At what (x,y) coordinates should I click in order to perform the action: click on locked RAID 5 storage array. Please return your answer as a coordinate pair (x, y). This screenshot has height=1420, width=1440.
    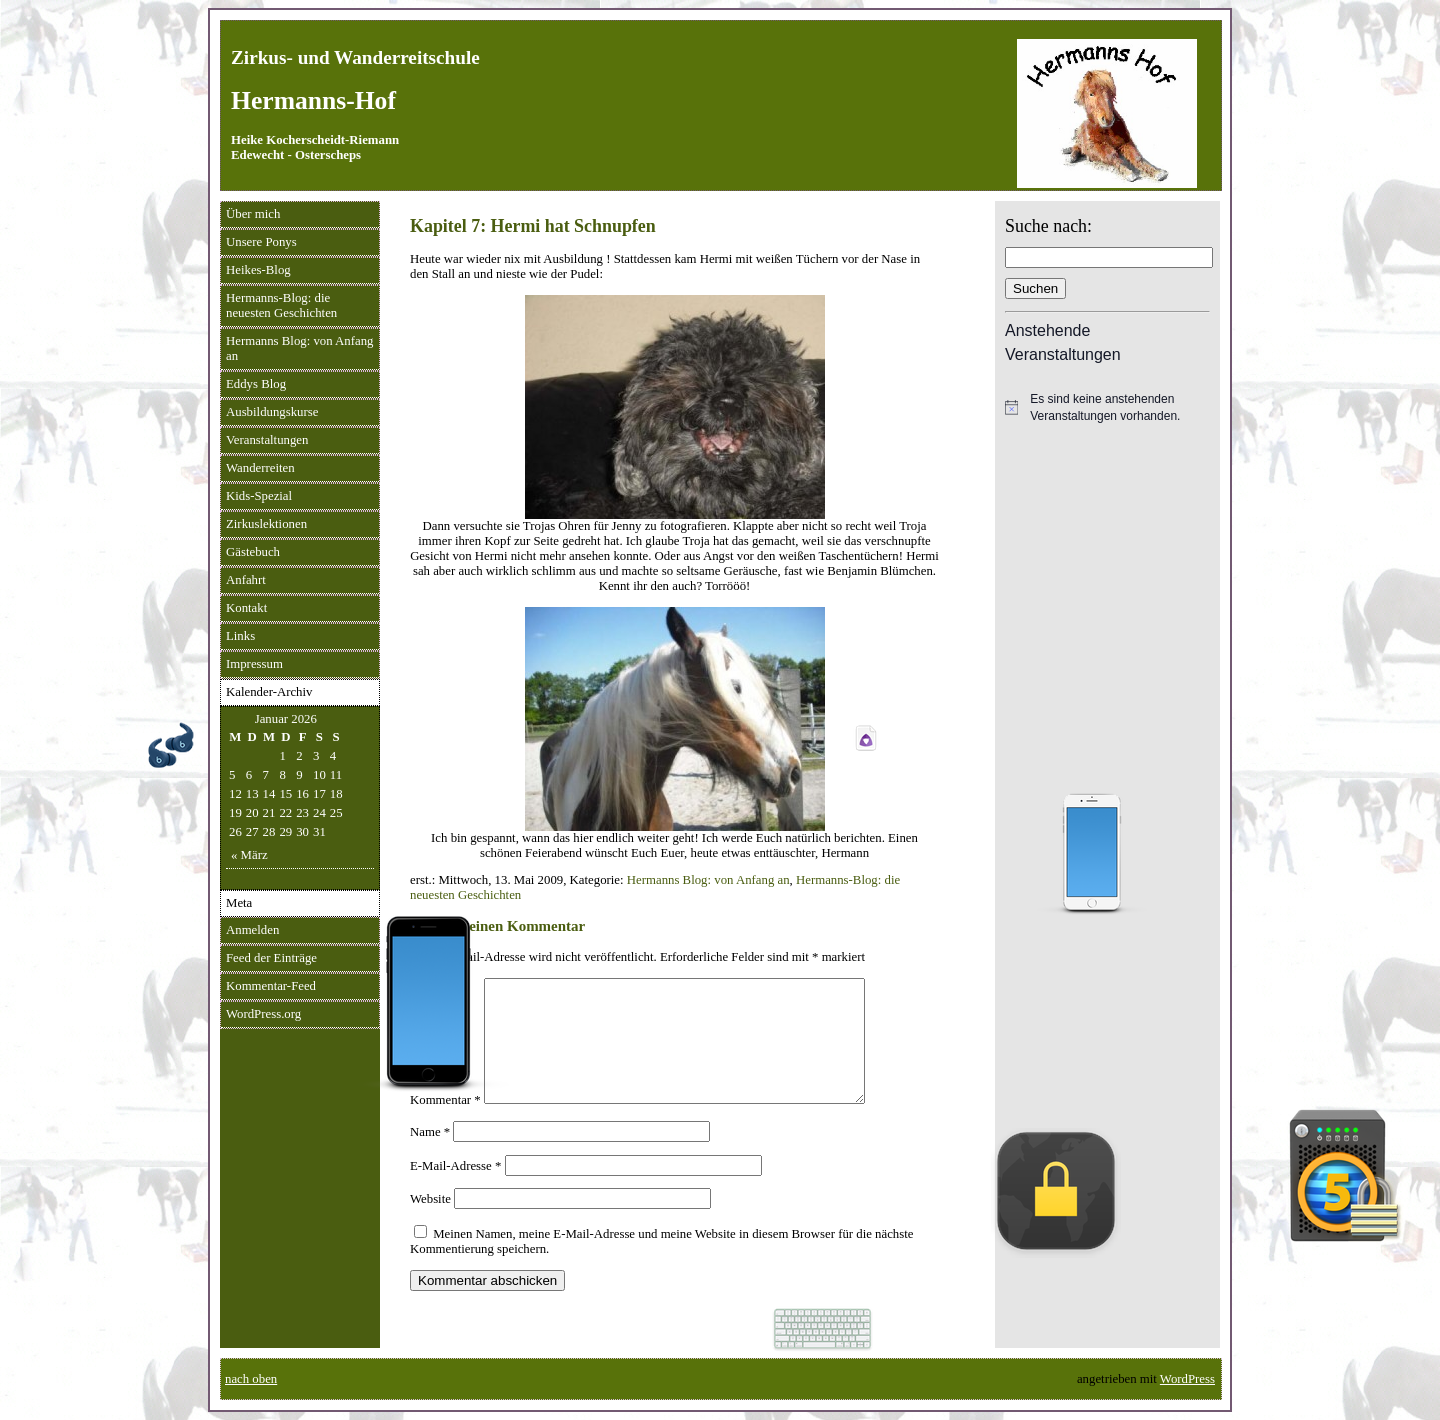
    Looking at the image, I should click on (1337, 1175).